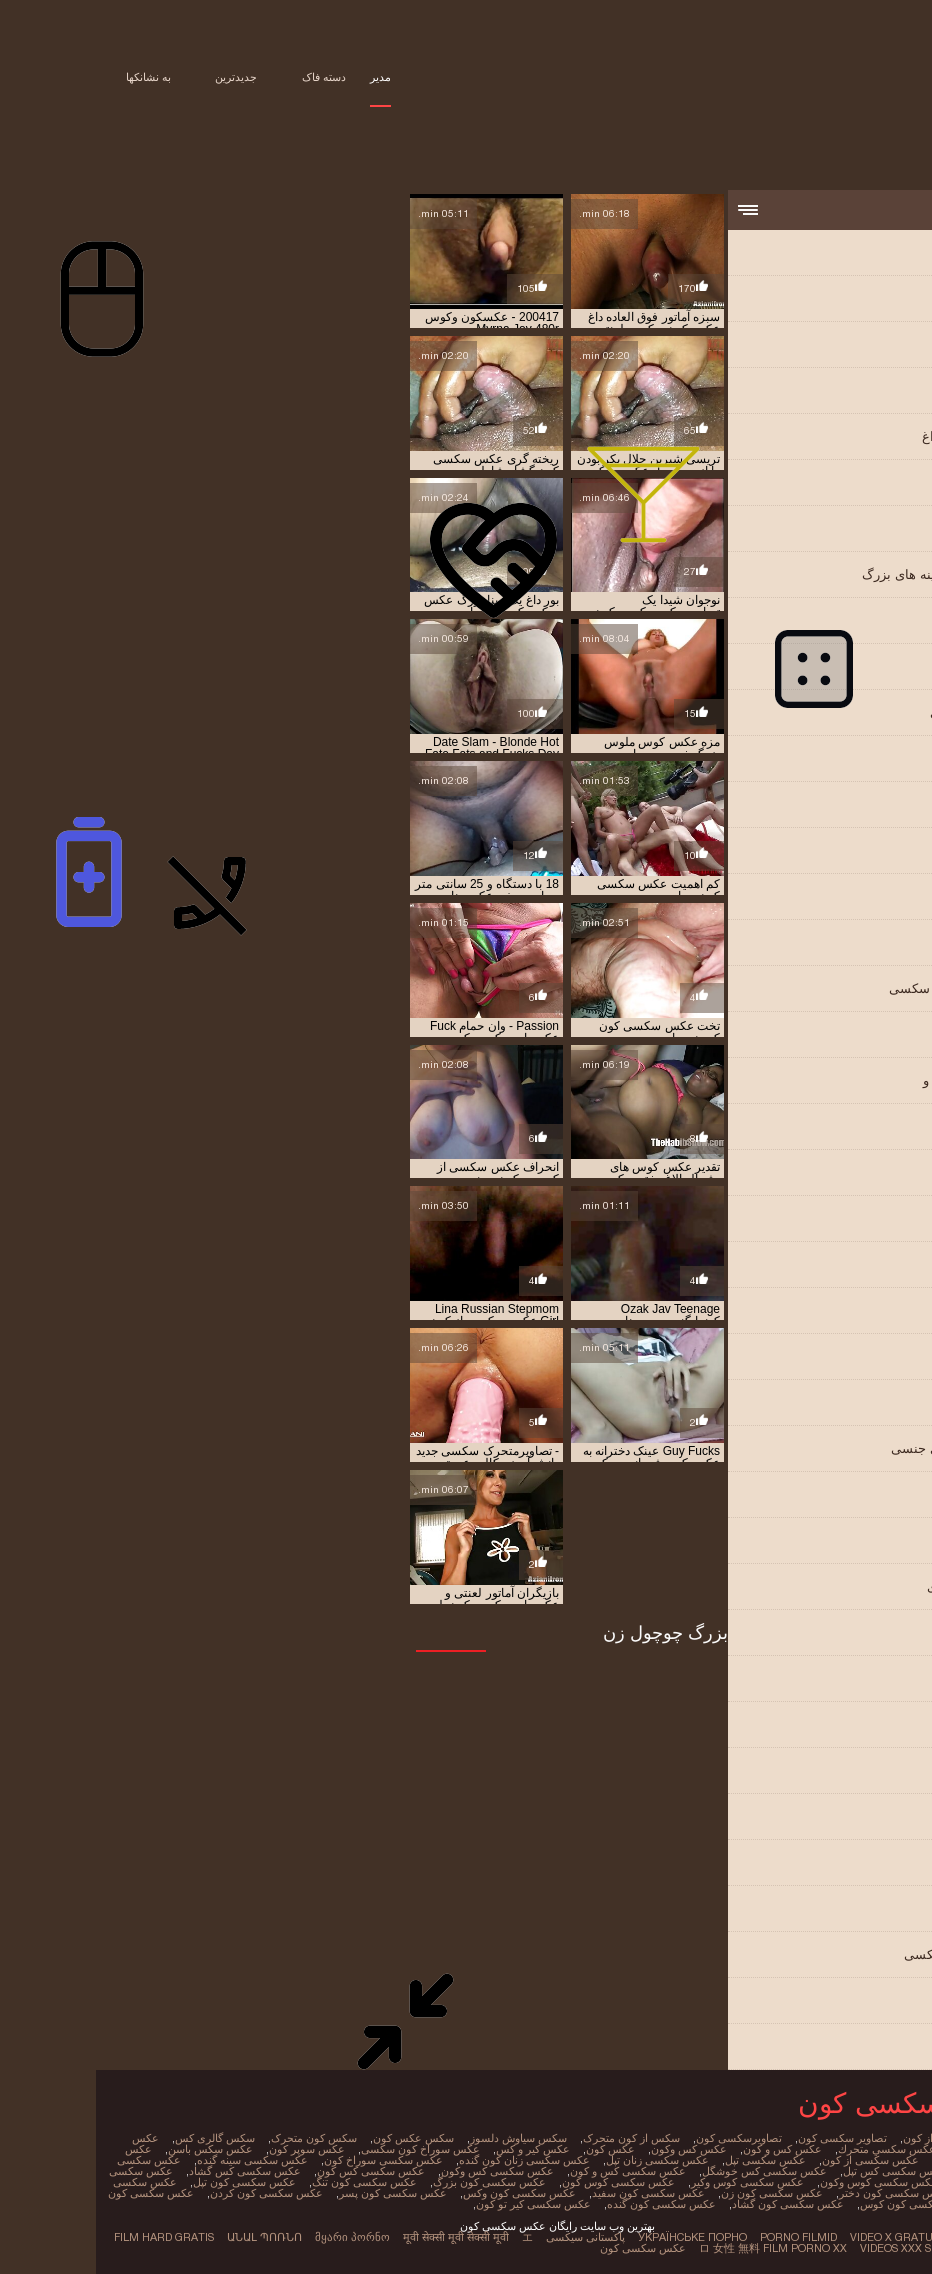 The height and width of the screenshot is (2274, 932). What do you see at coordinates (210, 893) in the screenshot?
I see `phone calls are disabled or unavailable` at bounding box center [210, 893].